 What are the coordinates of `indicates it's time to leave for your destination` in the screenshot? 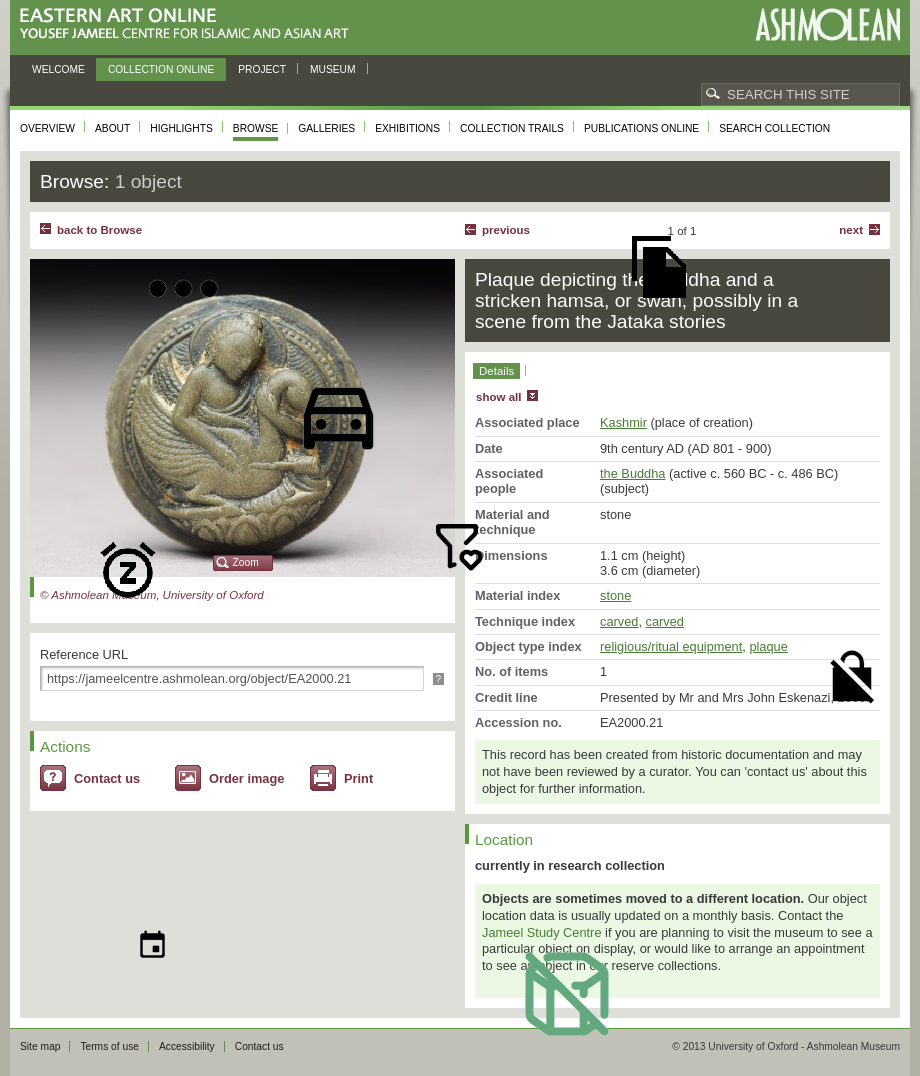 It's located at (338, 418).